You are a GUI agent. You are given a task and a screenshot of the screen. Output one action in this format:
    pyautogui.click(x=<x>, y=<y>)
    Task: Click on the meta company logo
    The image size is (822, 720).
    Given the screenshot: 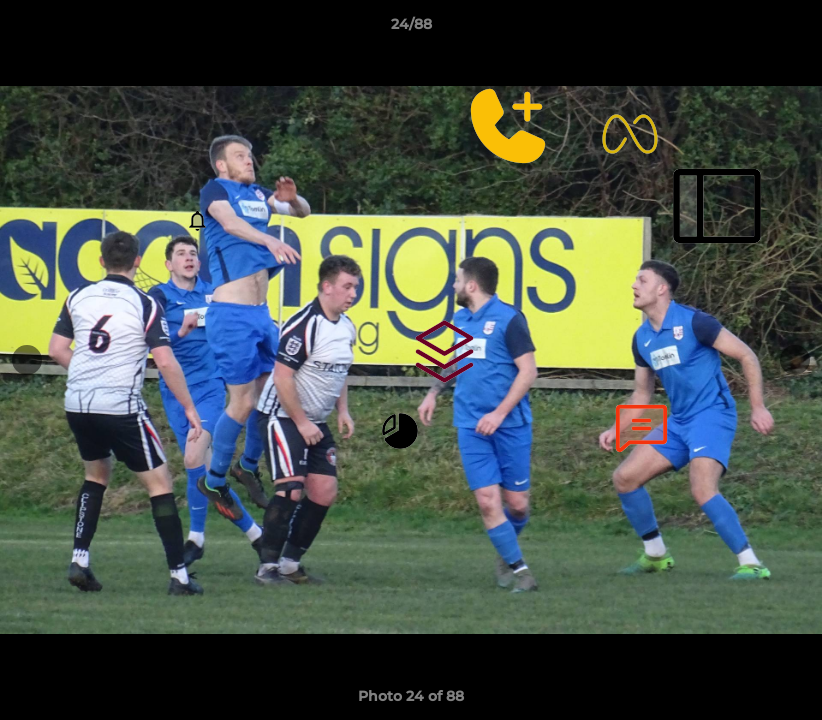 What is the action you would take?
    pyautogui.click(x=630, y=134)
    